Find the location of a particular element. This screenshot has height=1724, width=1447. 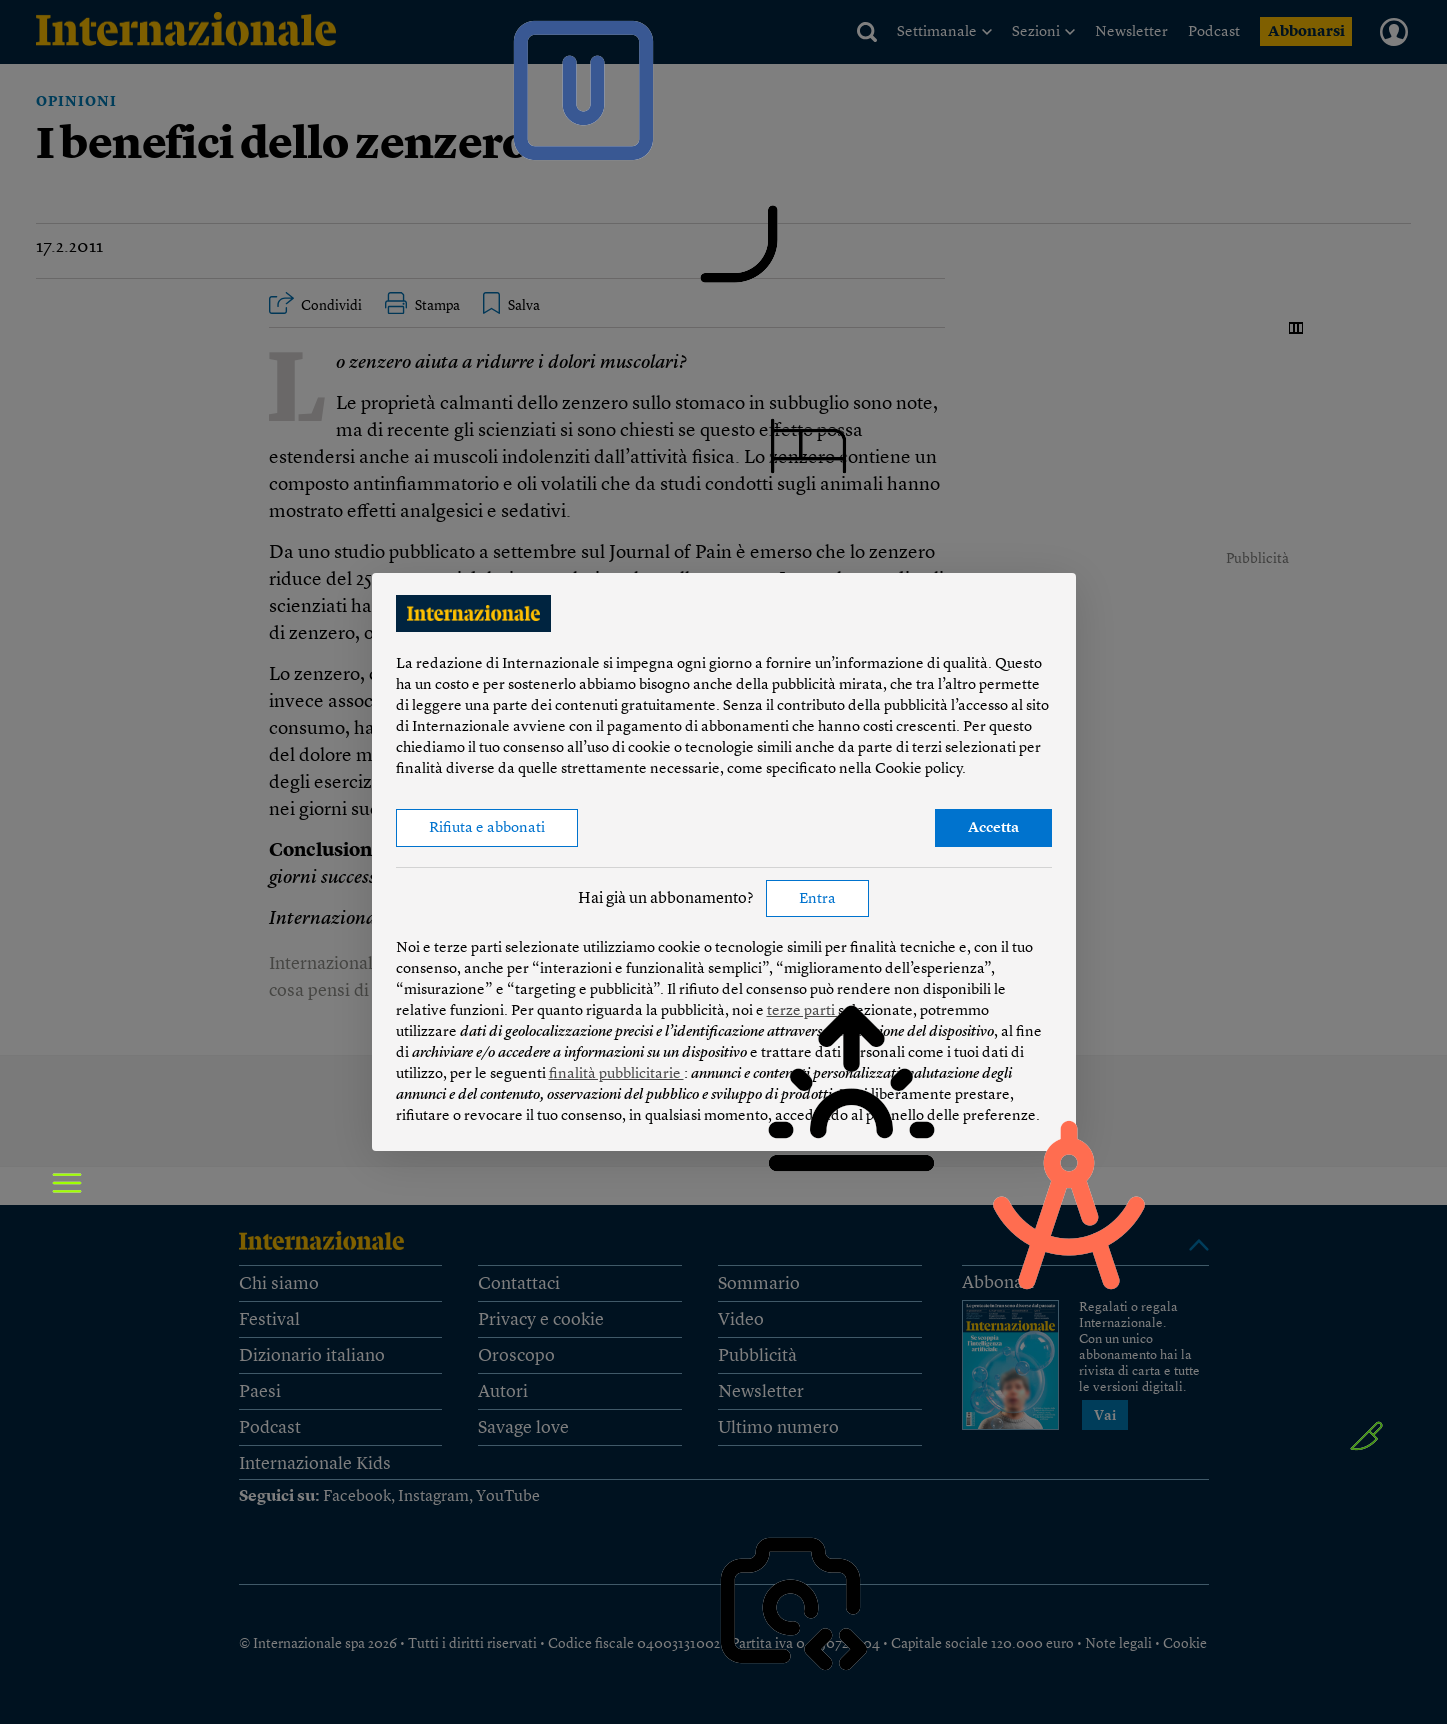

sunrise alarm or wake-up time indicator is located at coordinates (851, 1088).